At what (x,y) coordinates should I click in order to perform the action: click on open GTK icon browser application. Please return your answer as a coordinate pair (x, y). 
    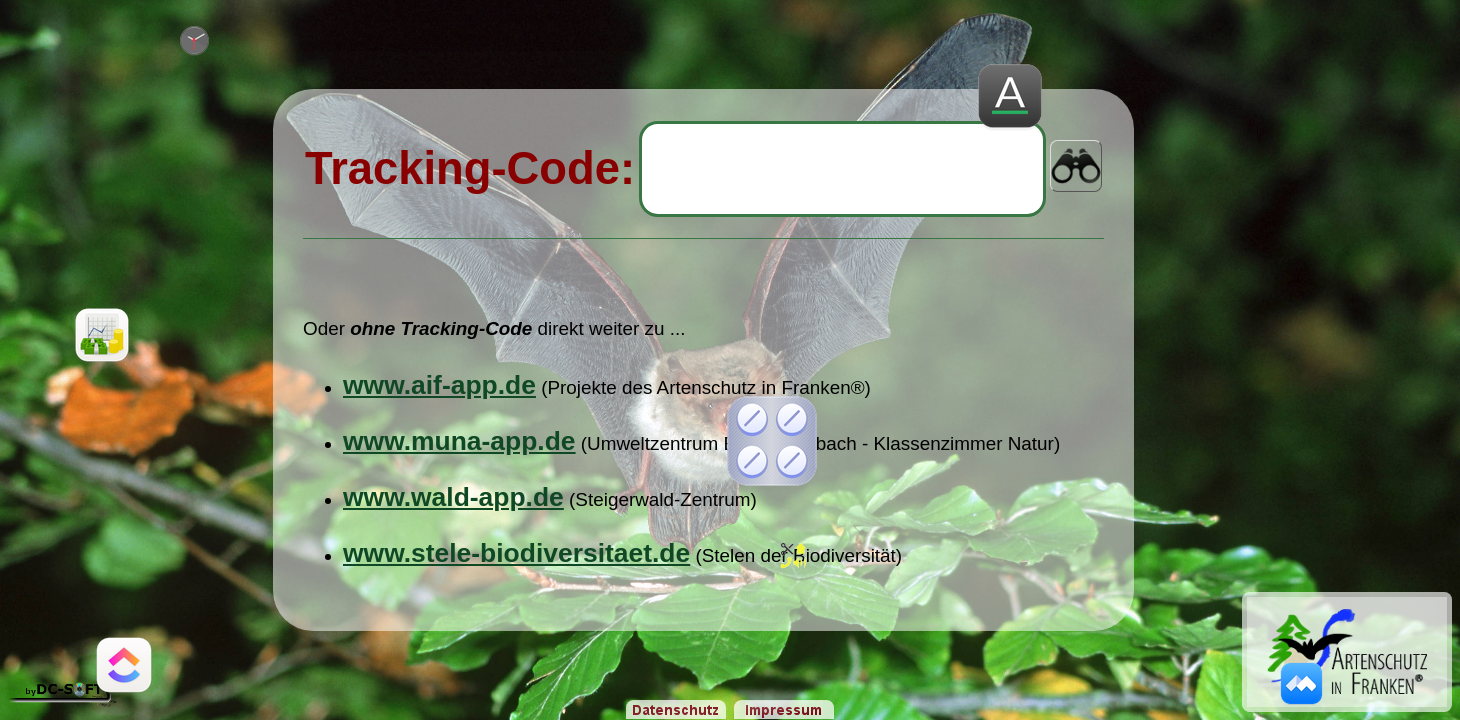
    Looking at the image, I should click on (793, 555).